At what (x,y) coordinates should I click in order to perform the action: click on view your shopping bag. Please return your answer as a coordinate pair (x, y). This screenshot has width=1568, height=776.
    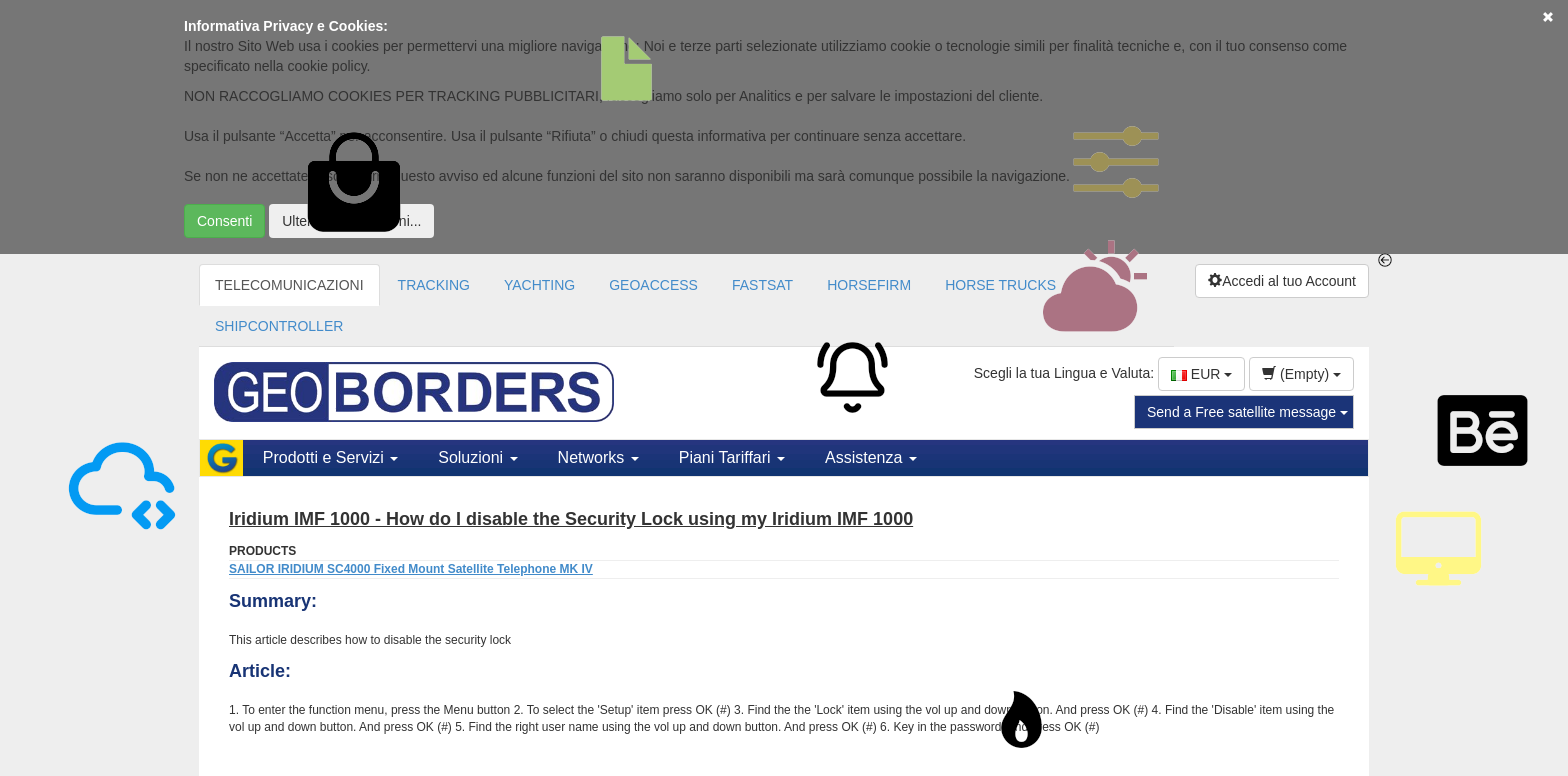
    Looking at the image, I should click on (354, 182).